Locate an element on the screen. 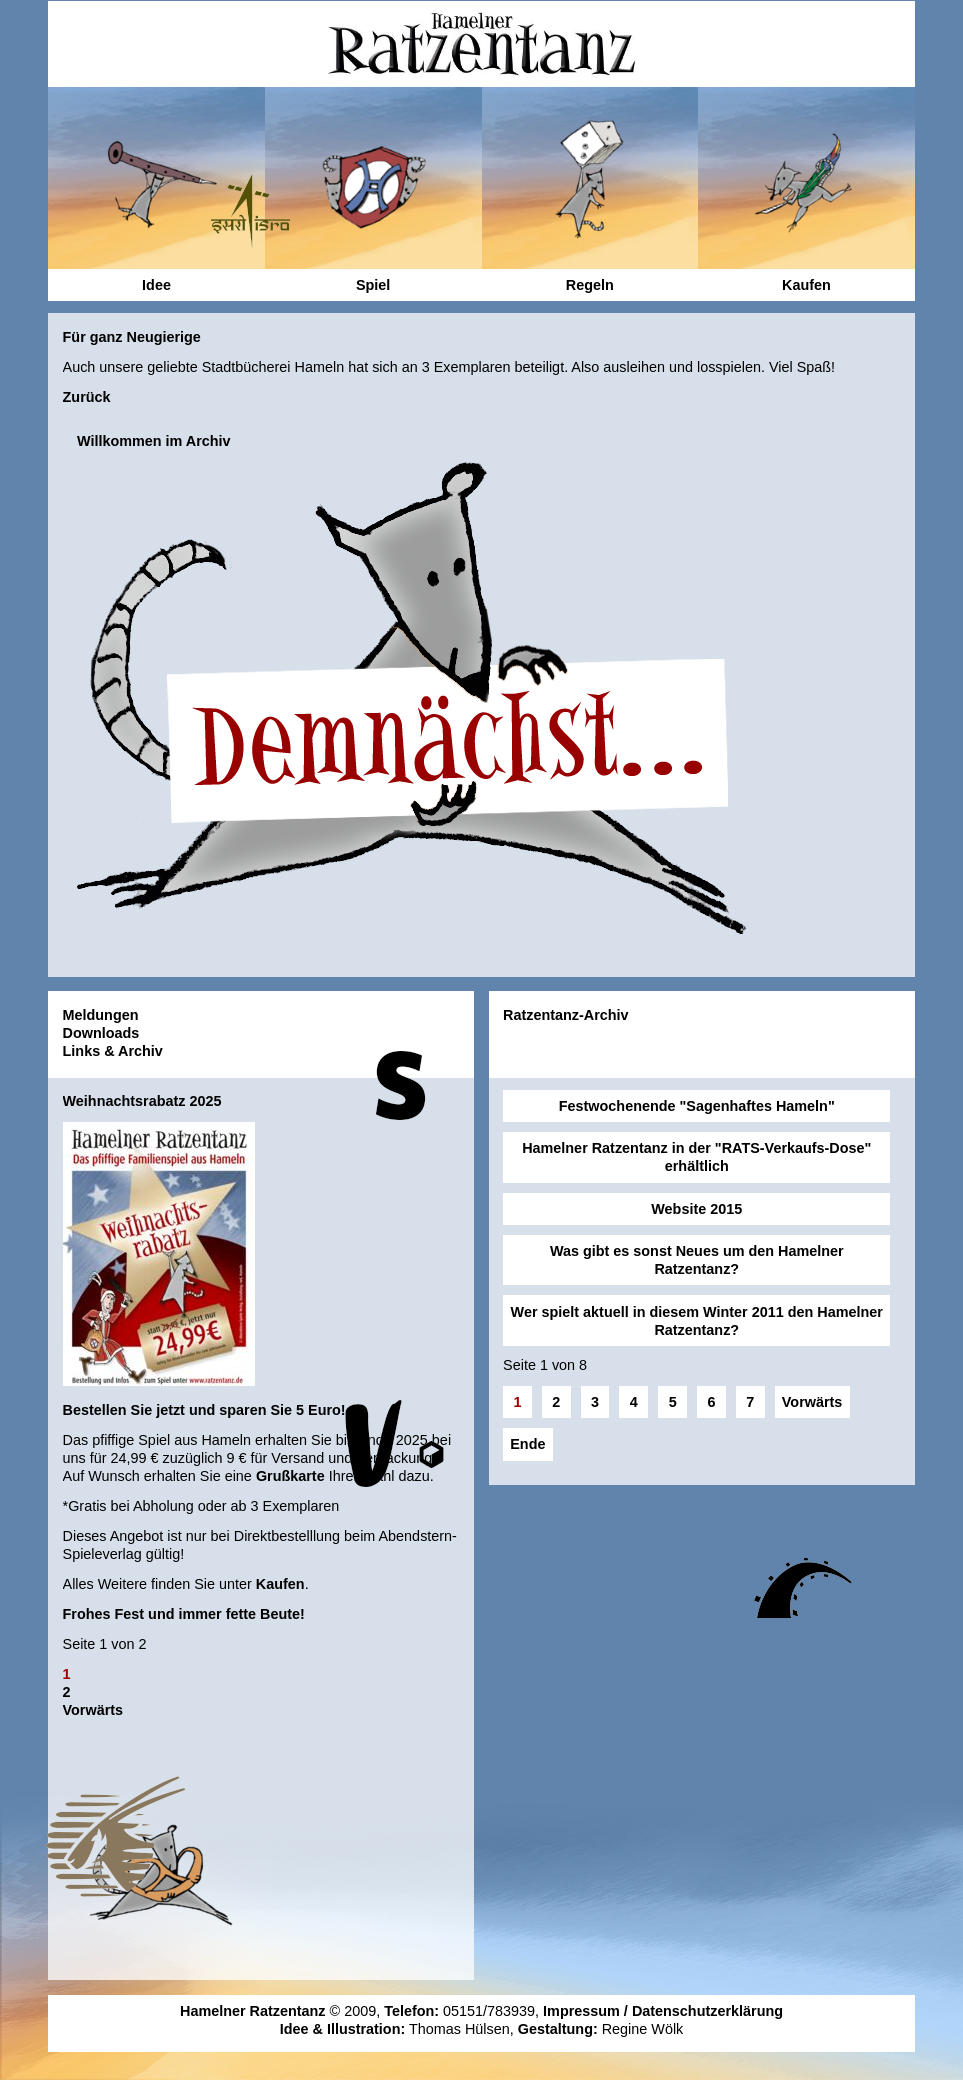 Image resolution: width=963 pixels, height=2080 pixels. qatar airways logo is located at coordinates (115, 1836).